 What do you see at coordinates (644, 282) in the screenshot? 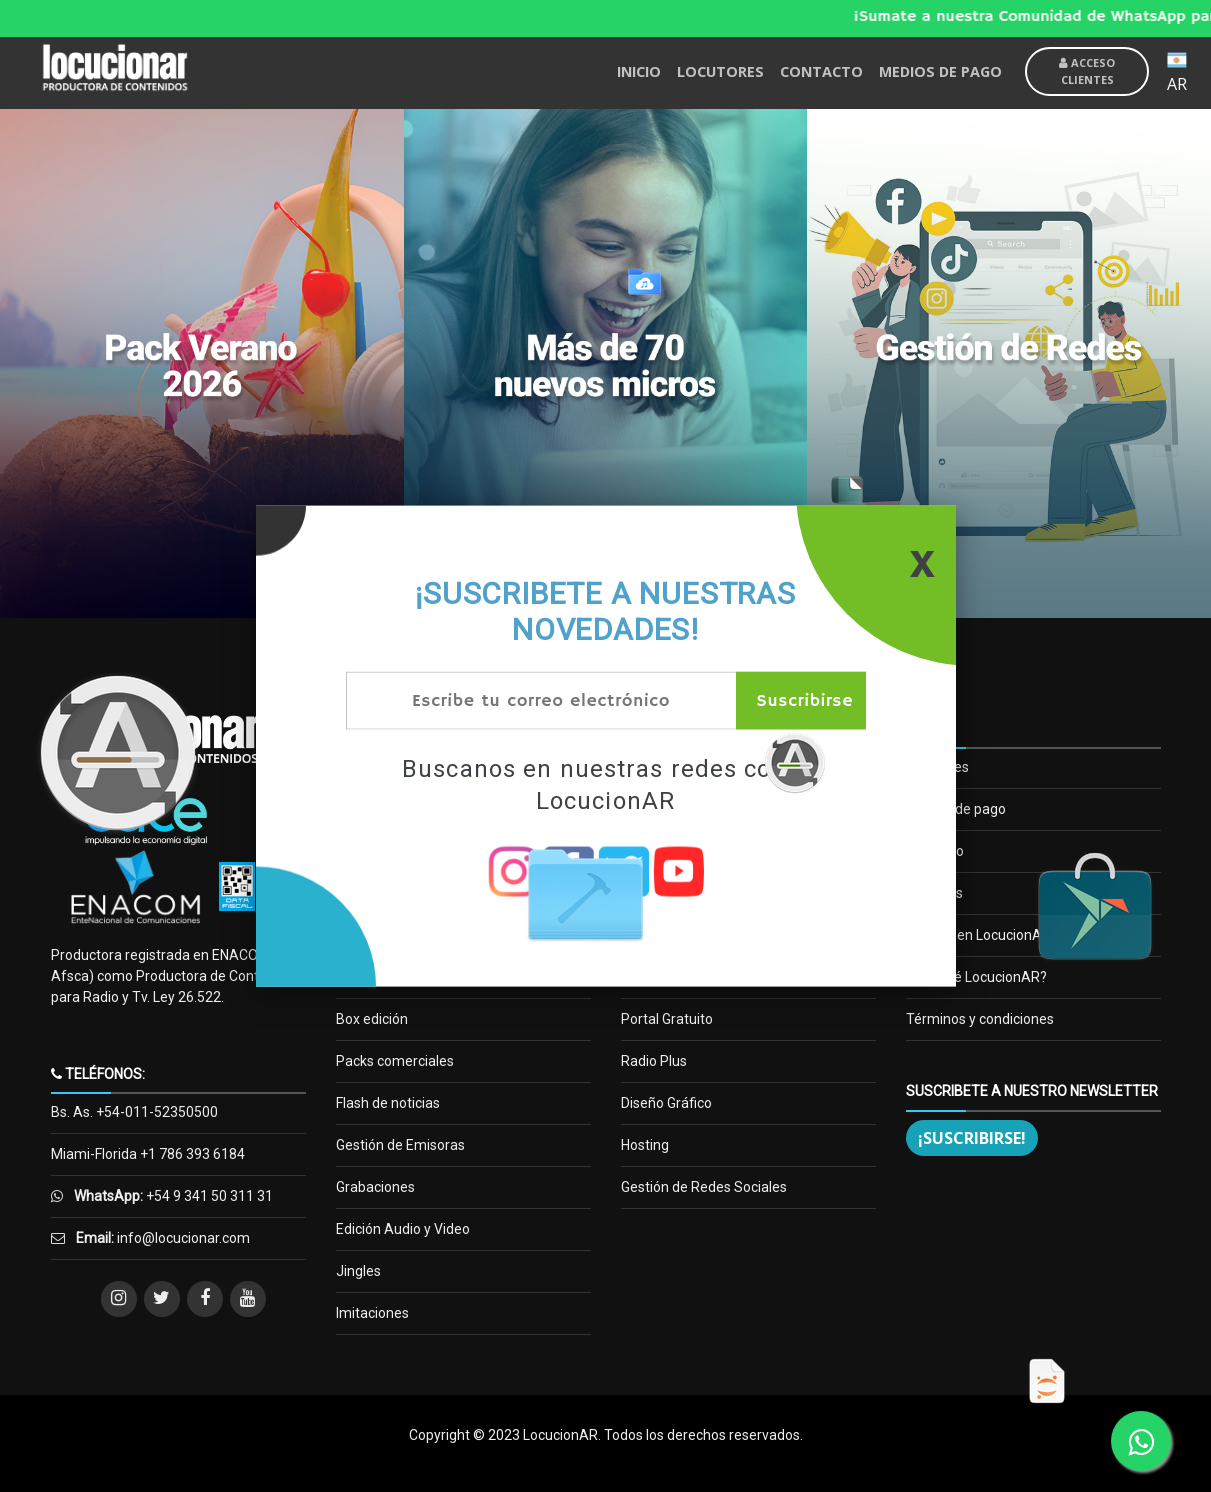
I see `open folder containing downloaded youtube audio files` at bounding box center [644, 282].